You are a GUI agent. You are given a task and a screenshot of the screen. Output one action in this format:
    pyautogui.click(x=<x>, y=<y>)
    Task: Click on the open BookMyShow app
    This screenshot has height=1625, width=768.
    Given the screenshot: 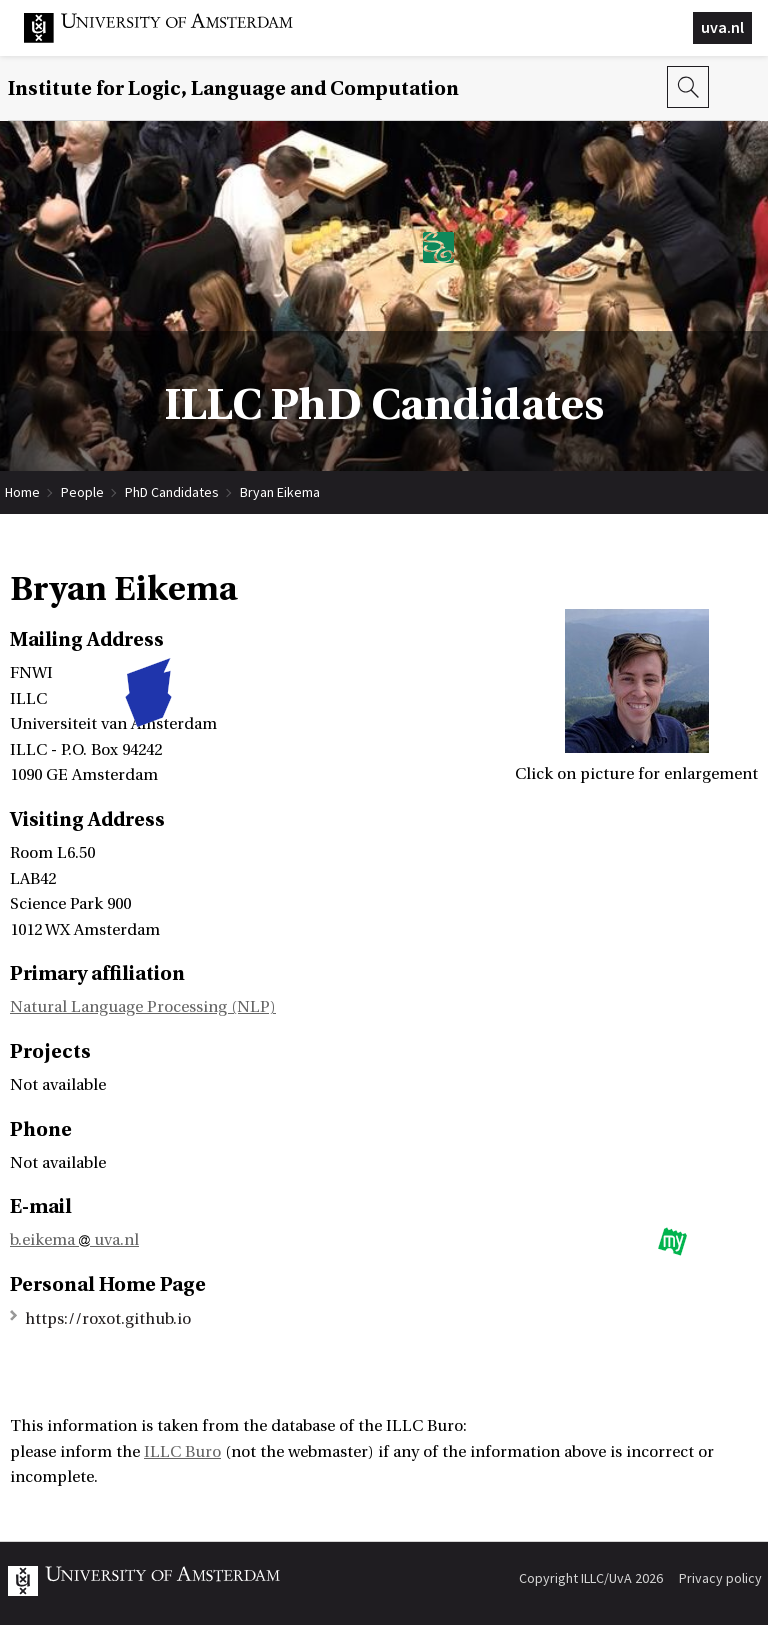 What is the action you would take?
    pyautogui.click(x=672, y=1241)
    